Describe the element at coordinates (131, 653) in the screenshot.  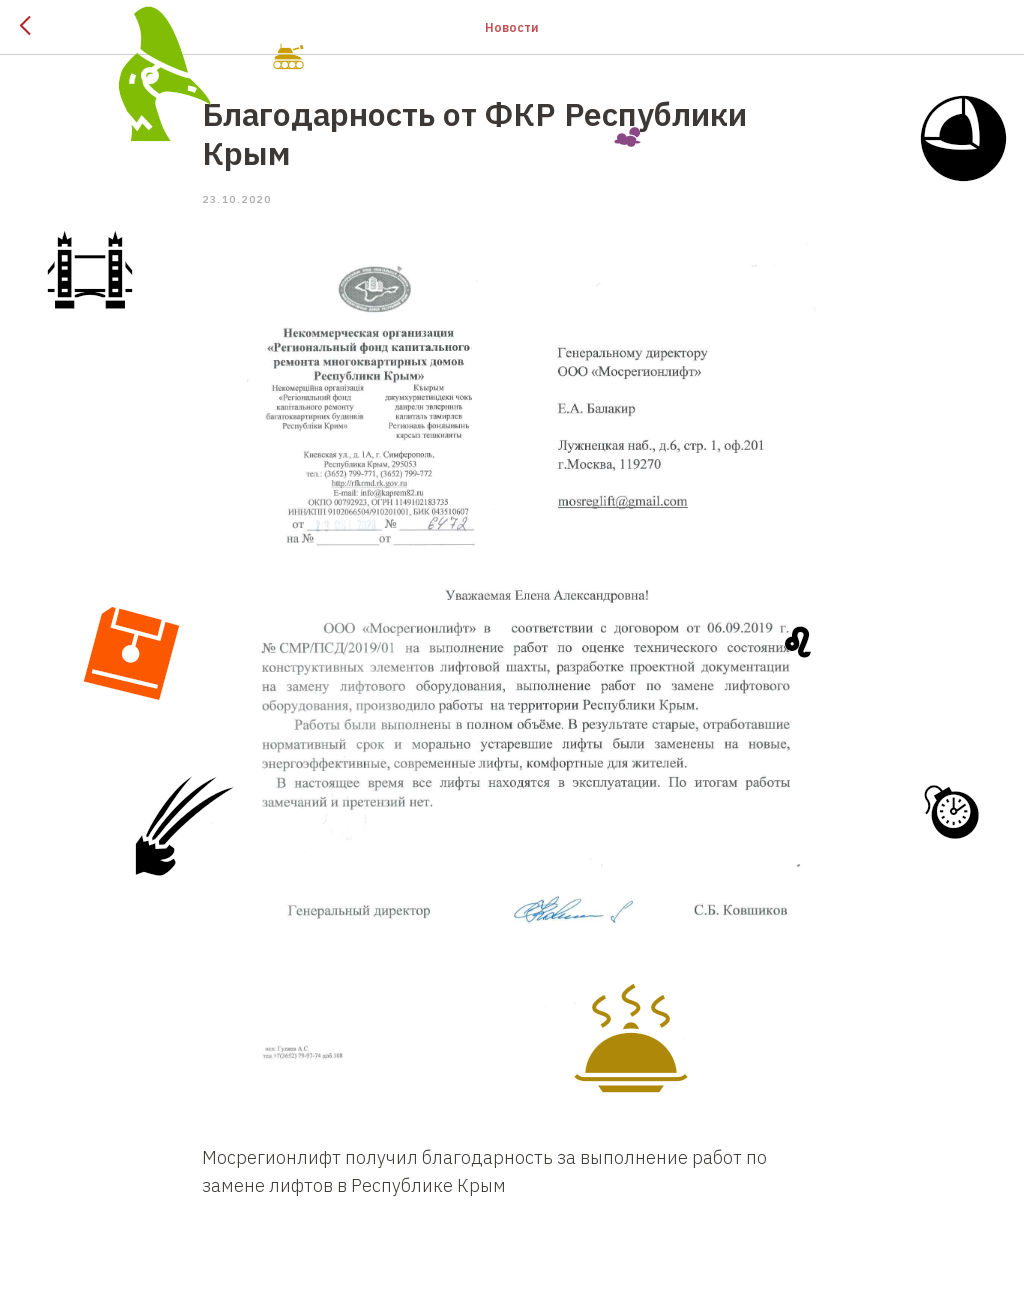
I see `save your current progress` at that location.